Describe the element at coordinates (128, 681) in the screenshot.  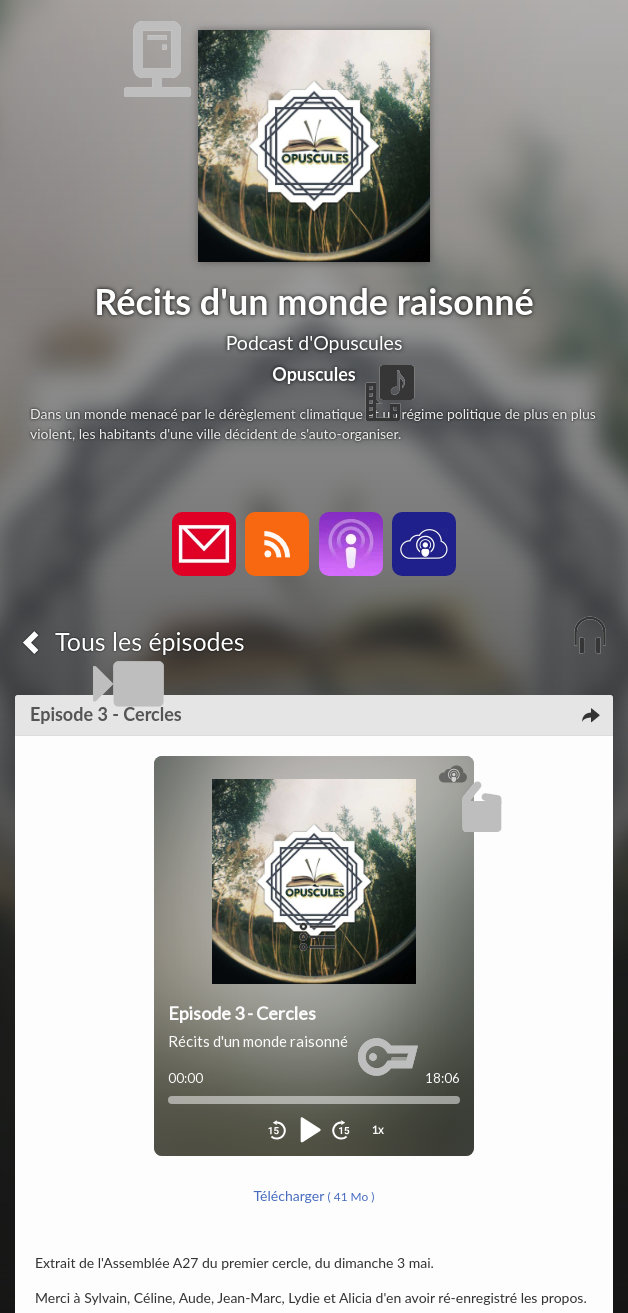
I see `access webcam or video camera settings` at that location.